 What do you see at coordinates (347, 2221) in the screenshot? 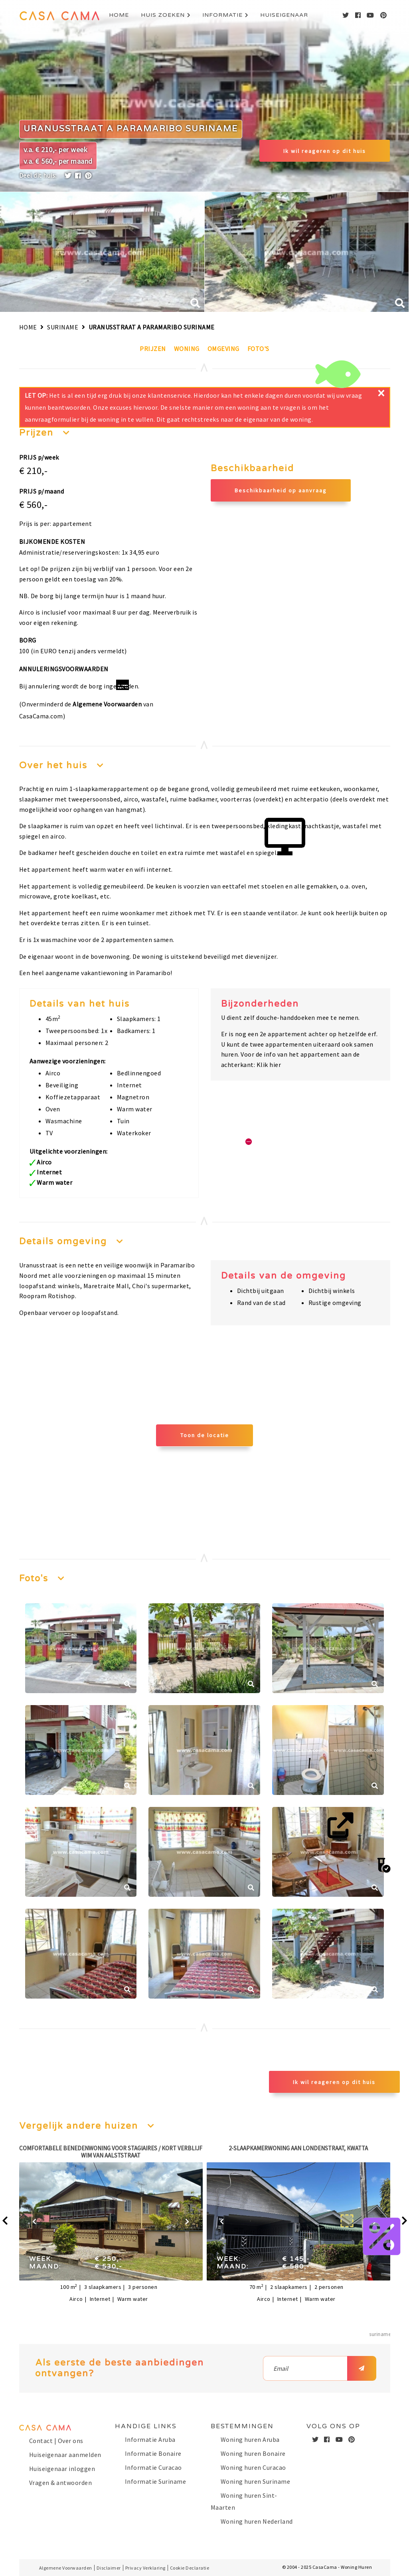
I see `select or highlight an area` at bounding box center [347, 2221].